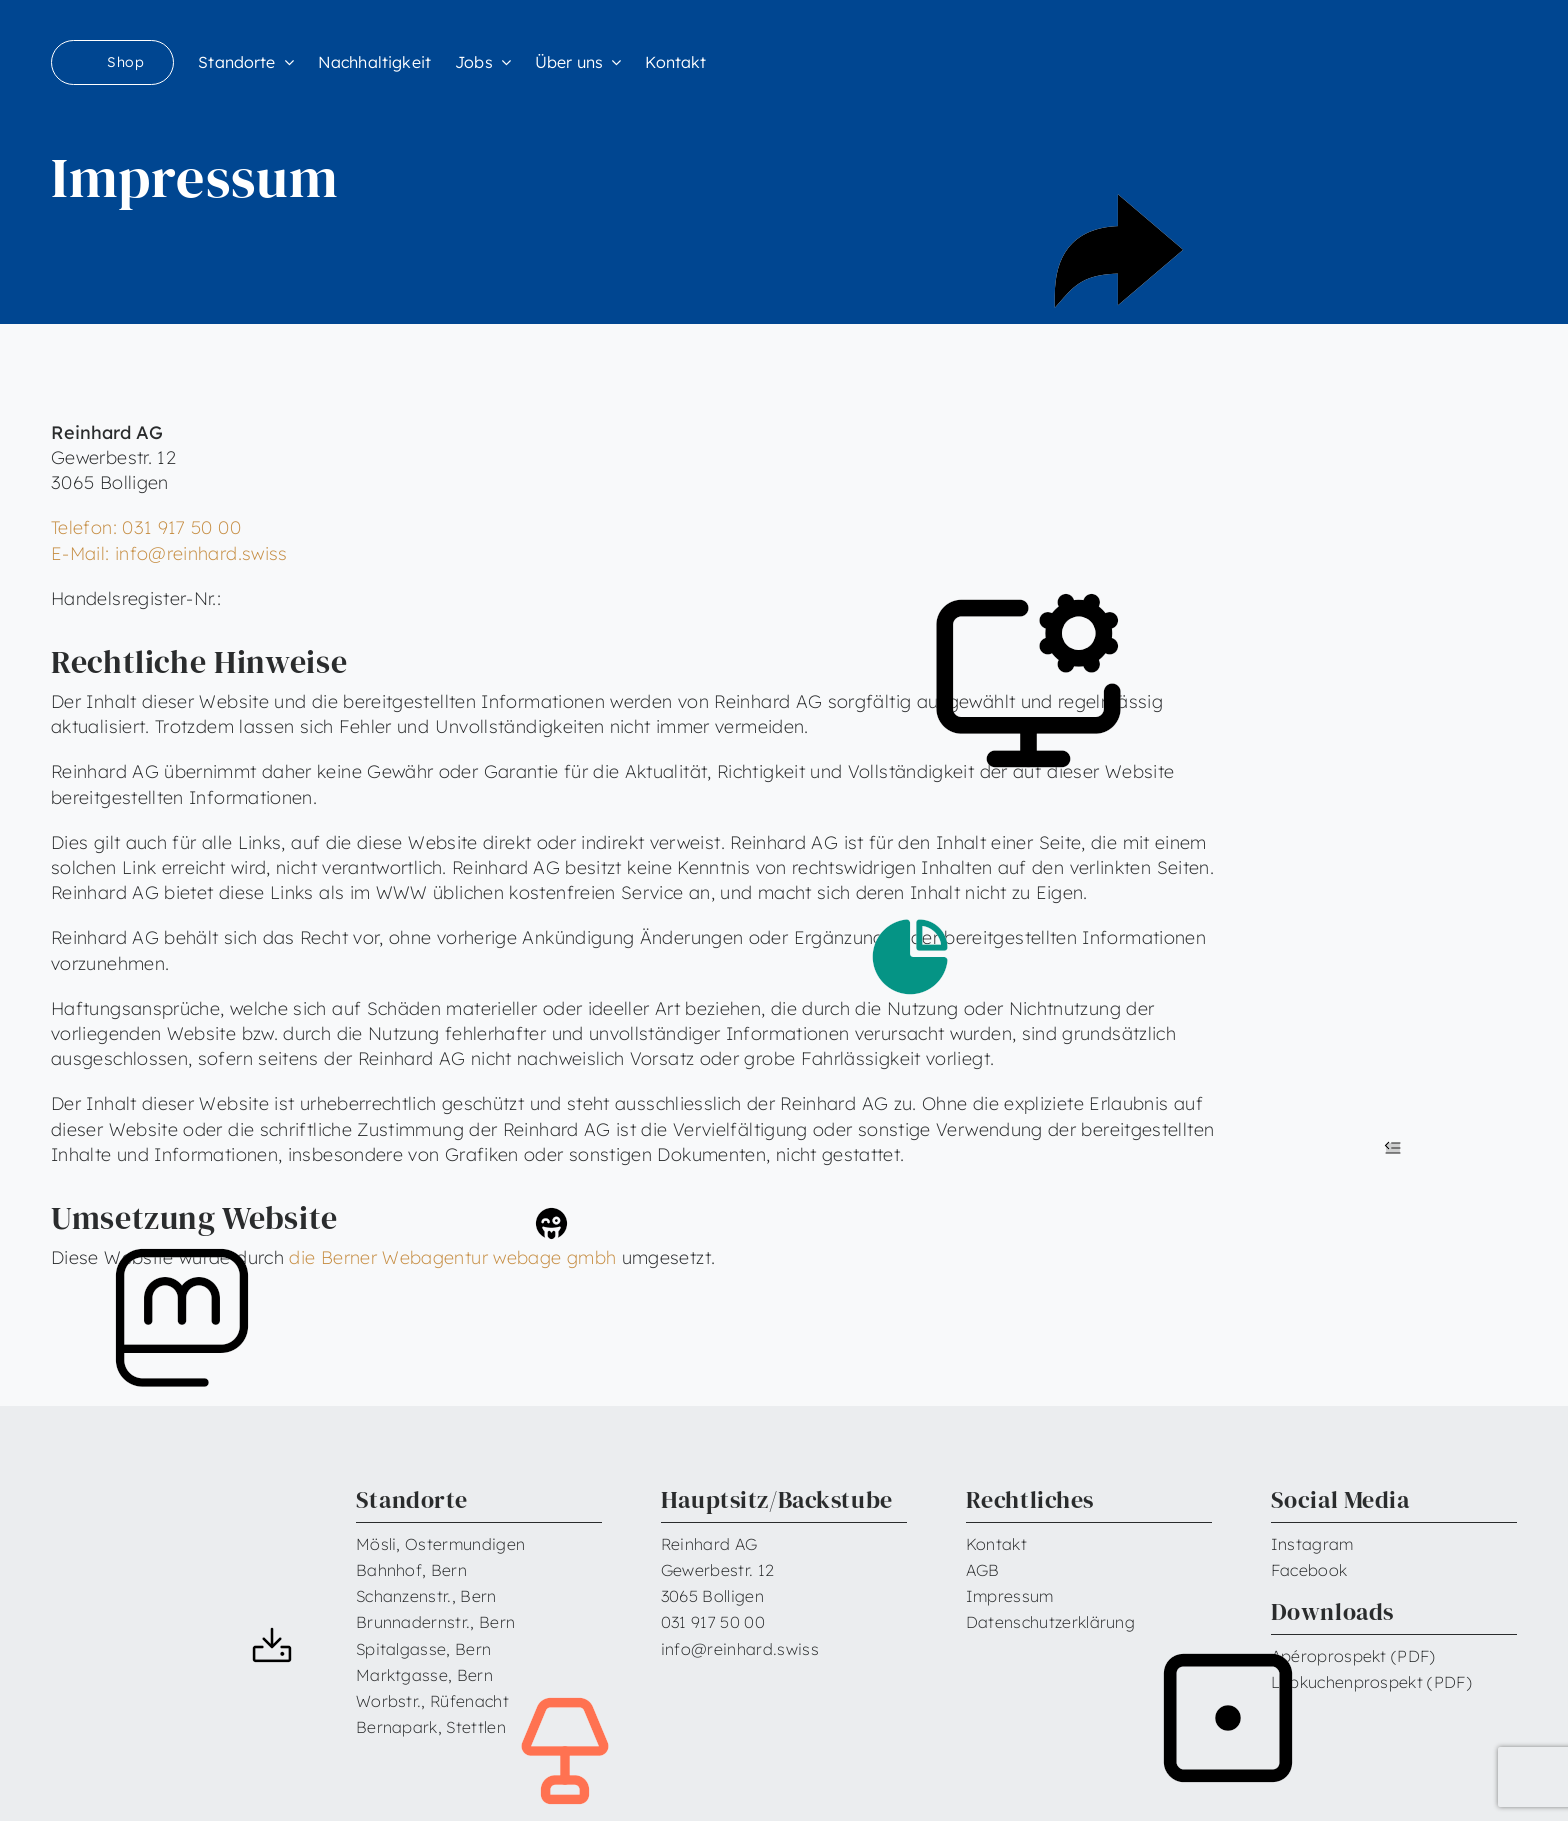  What do you see at coordinates (551, 1223) in the screenshot?
I see `react with a playful or silly expression` at bounding box center [551, 1223].